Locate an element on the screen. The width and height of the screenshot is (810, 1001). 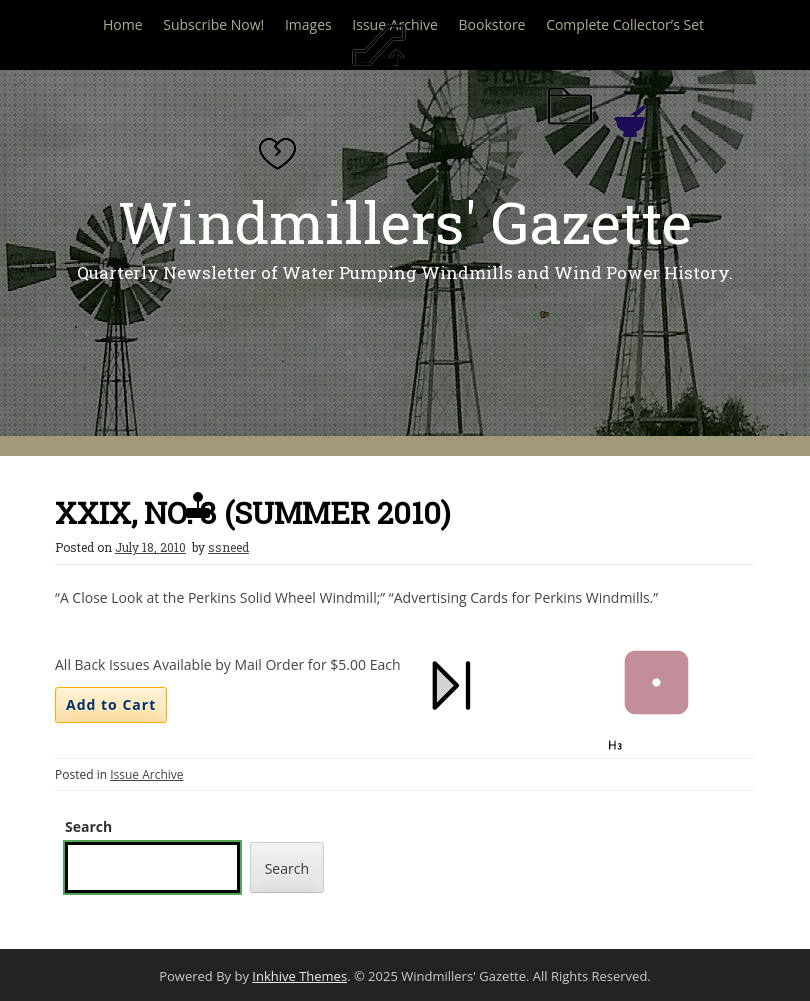
remove a folder is located at coordinates (570, 106).